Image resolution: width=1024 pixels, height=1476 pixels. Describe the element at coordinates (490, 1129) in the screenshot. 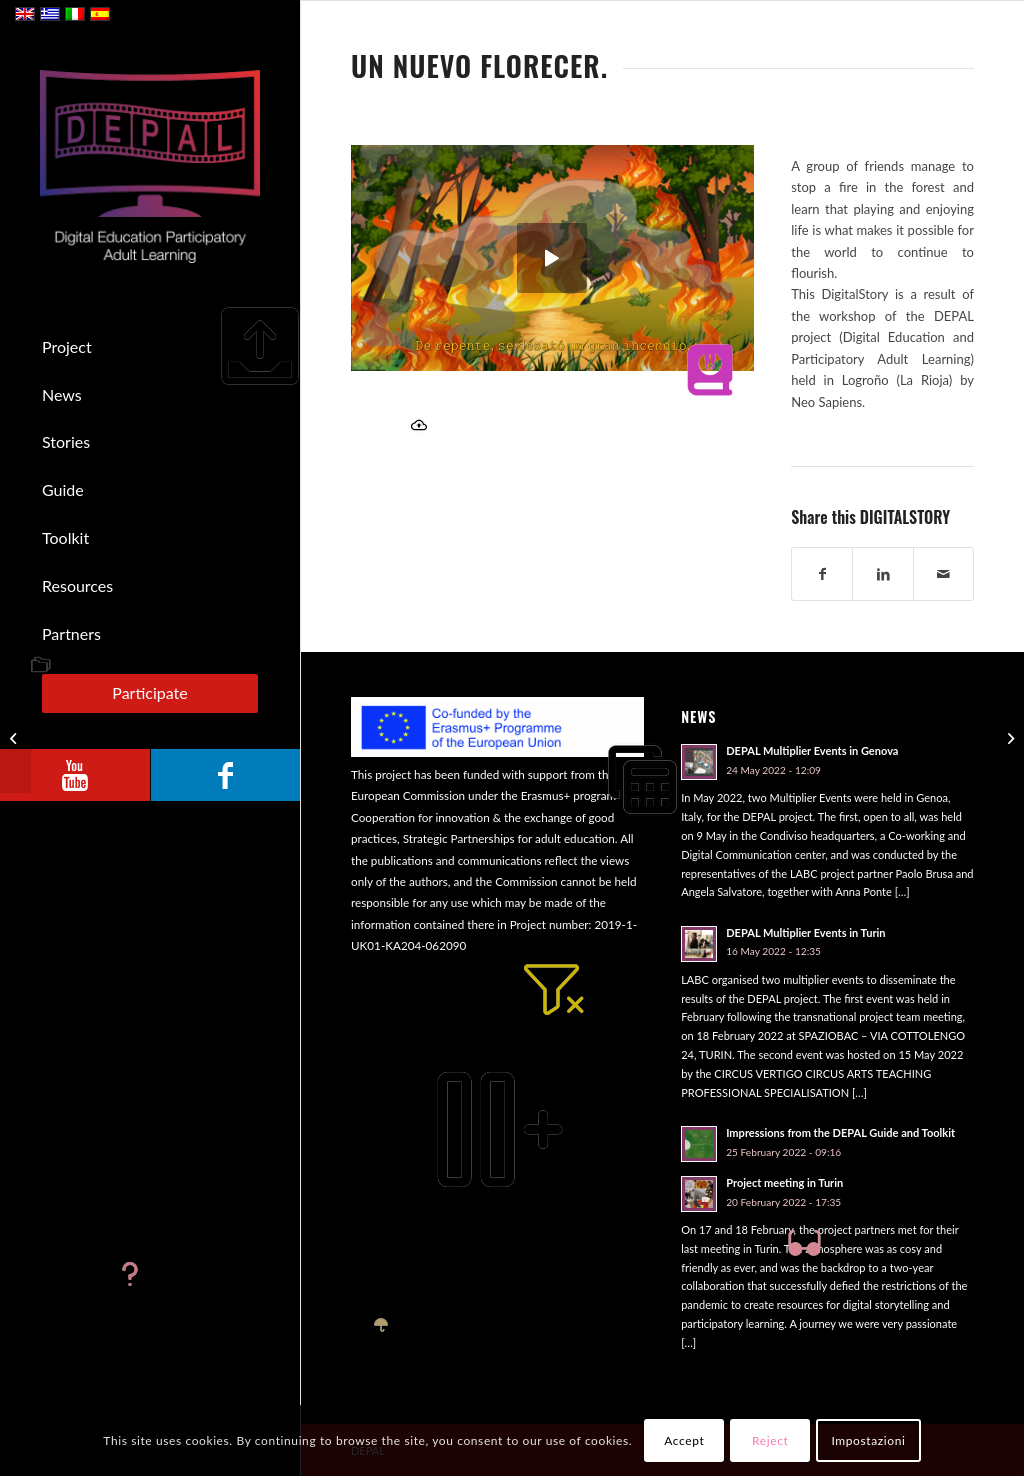

I see `add a new column to the right` at that location.